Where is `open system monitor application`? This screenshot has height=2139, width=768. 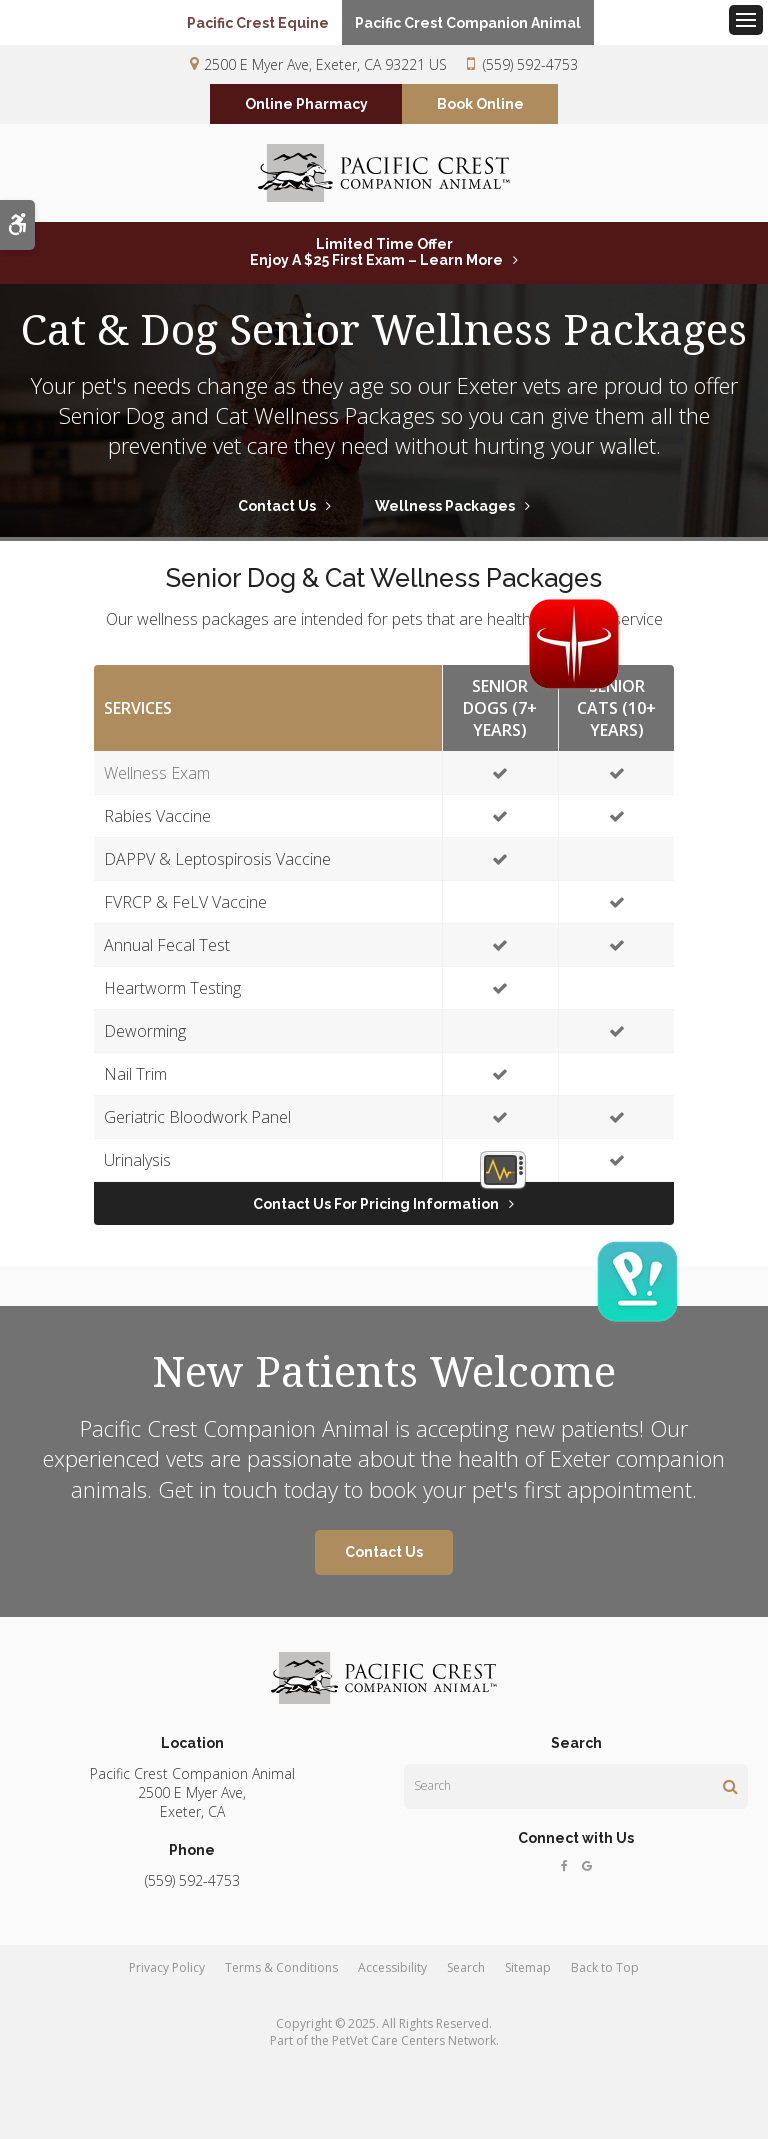
open system monitor application is located at coordinates (503, 1170).